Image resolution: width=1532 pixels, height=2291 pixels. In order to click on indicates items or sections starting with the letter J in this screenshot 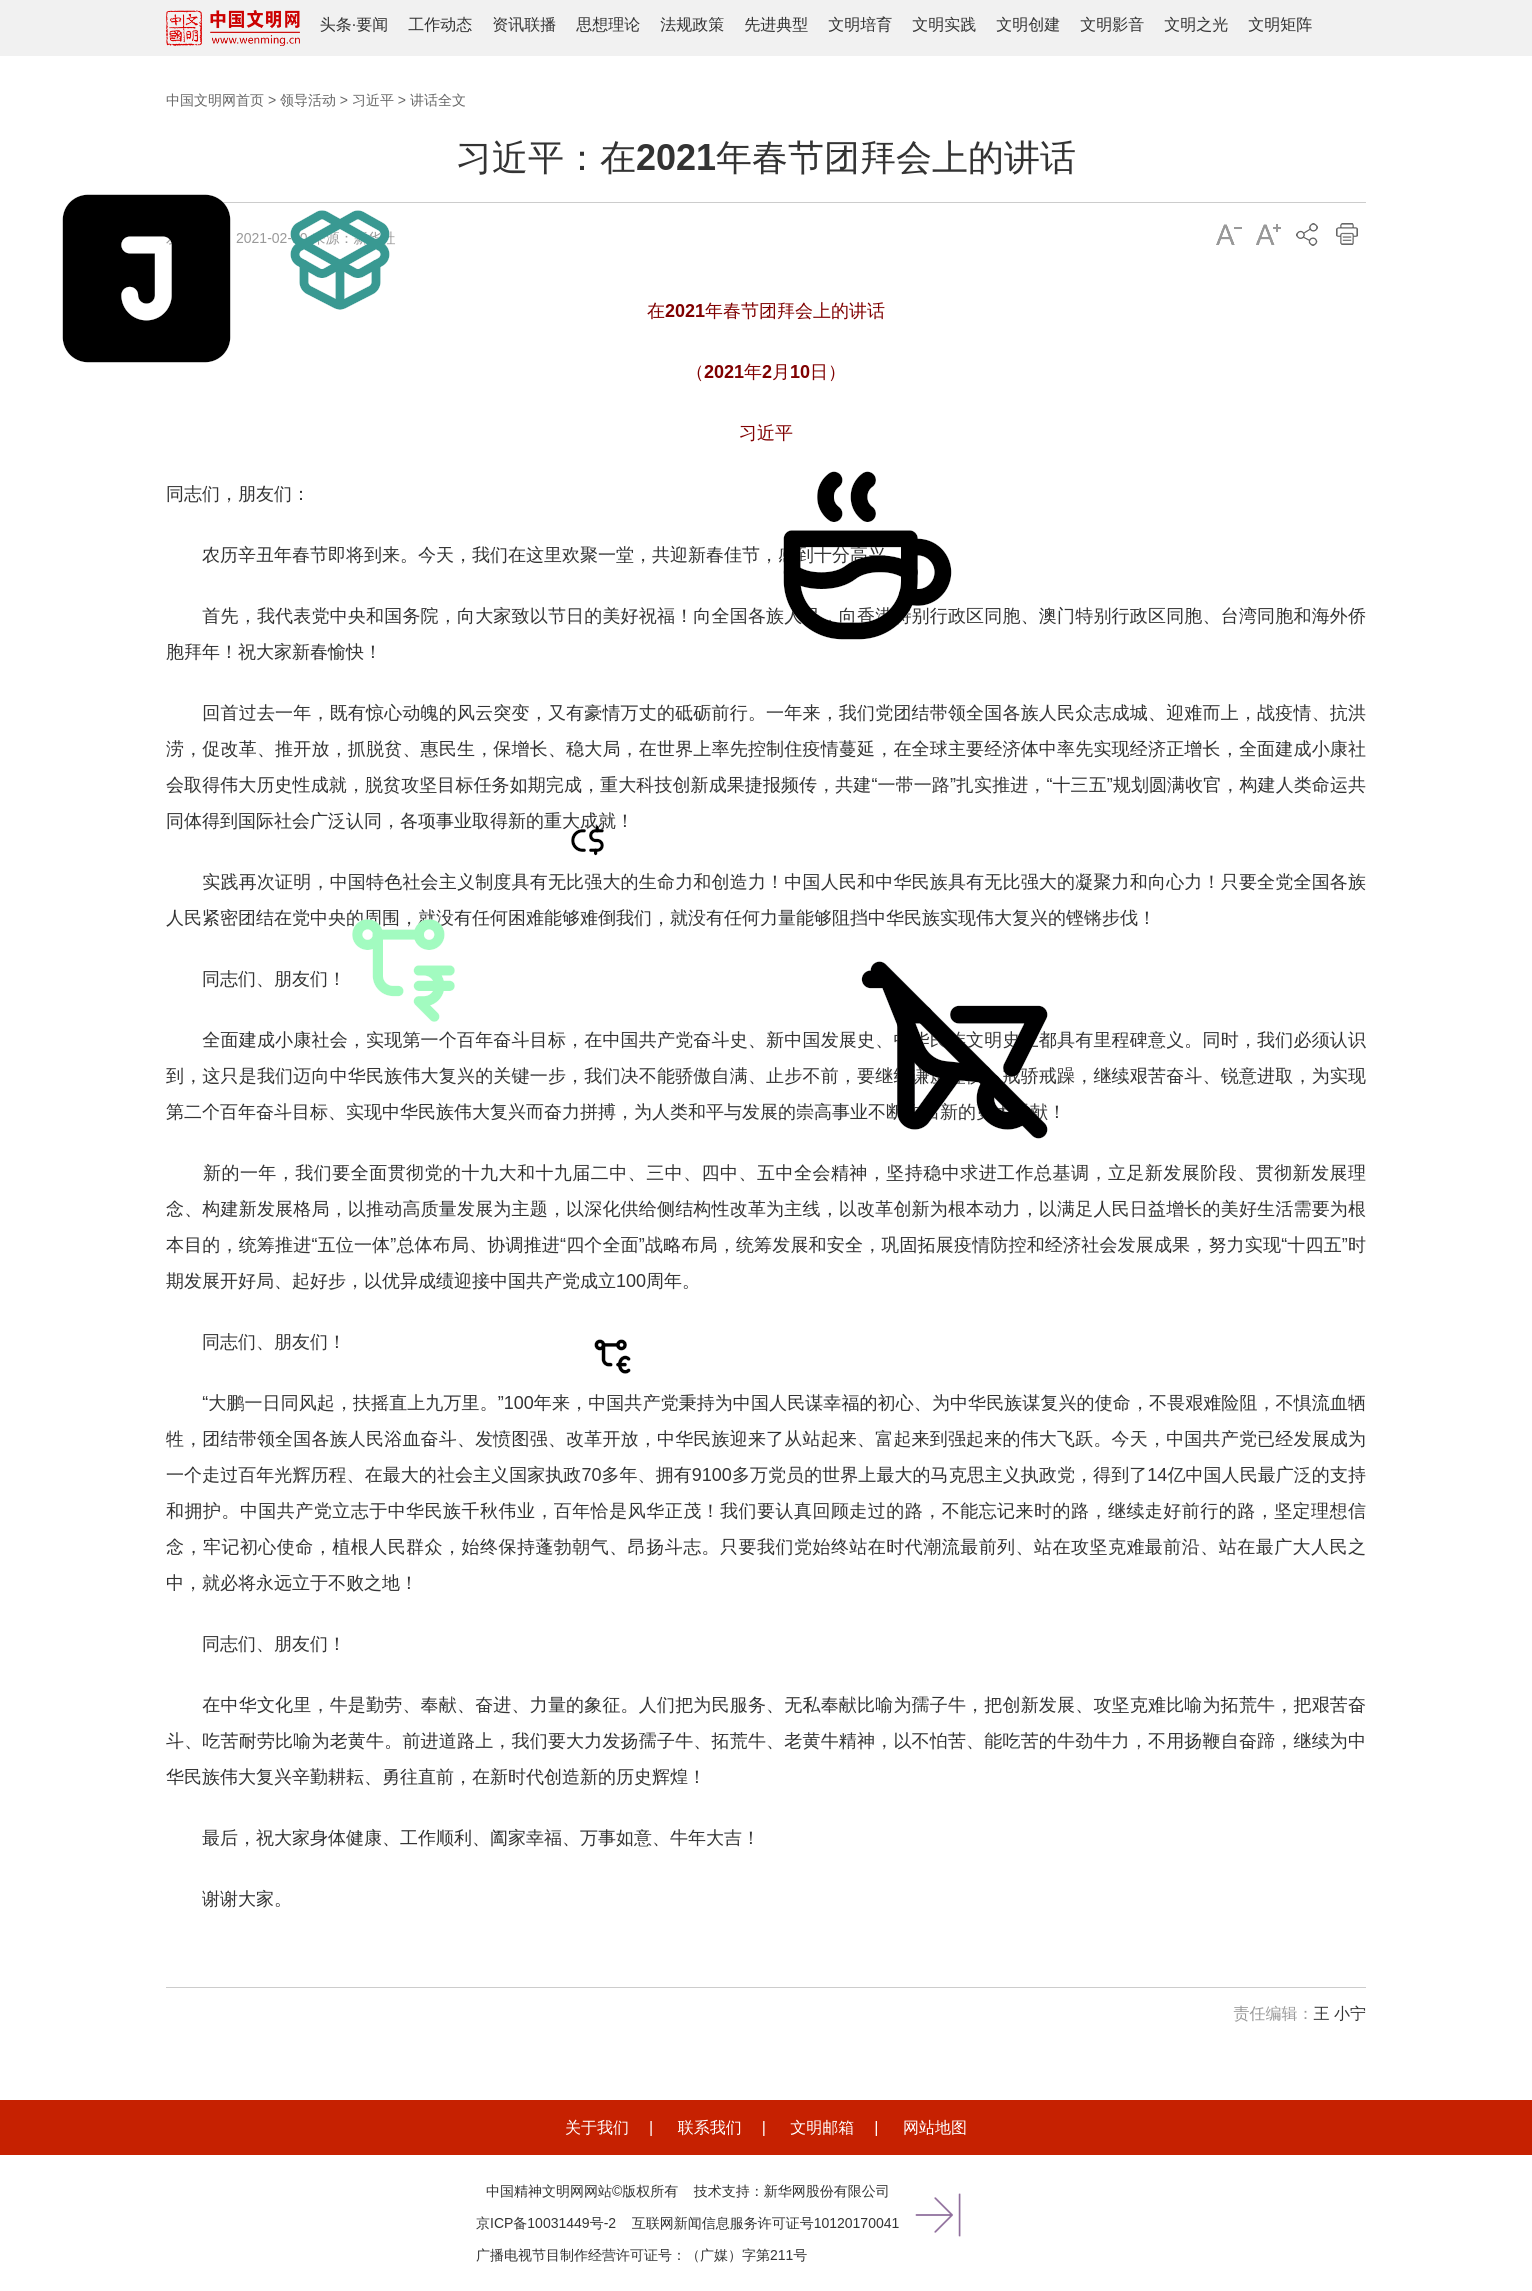, I will do `click(146, 278)`.